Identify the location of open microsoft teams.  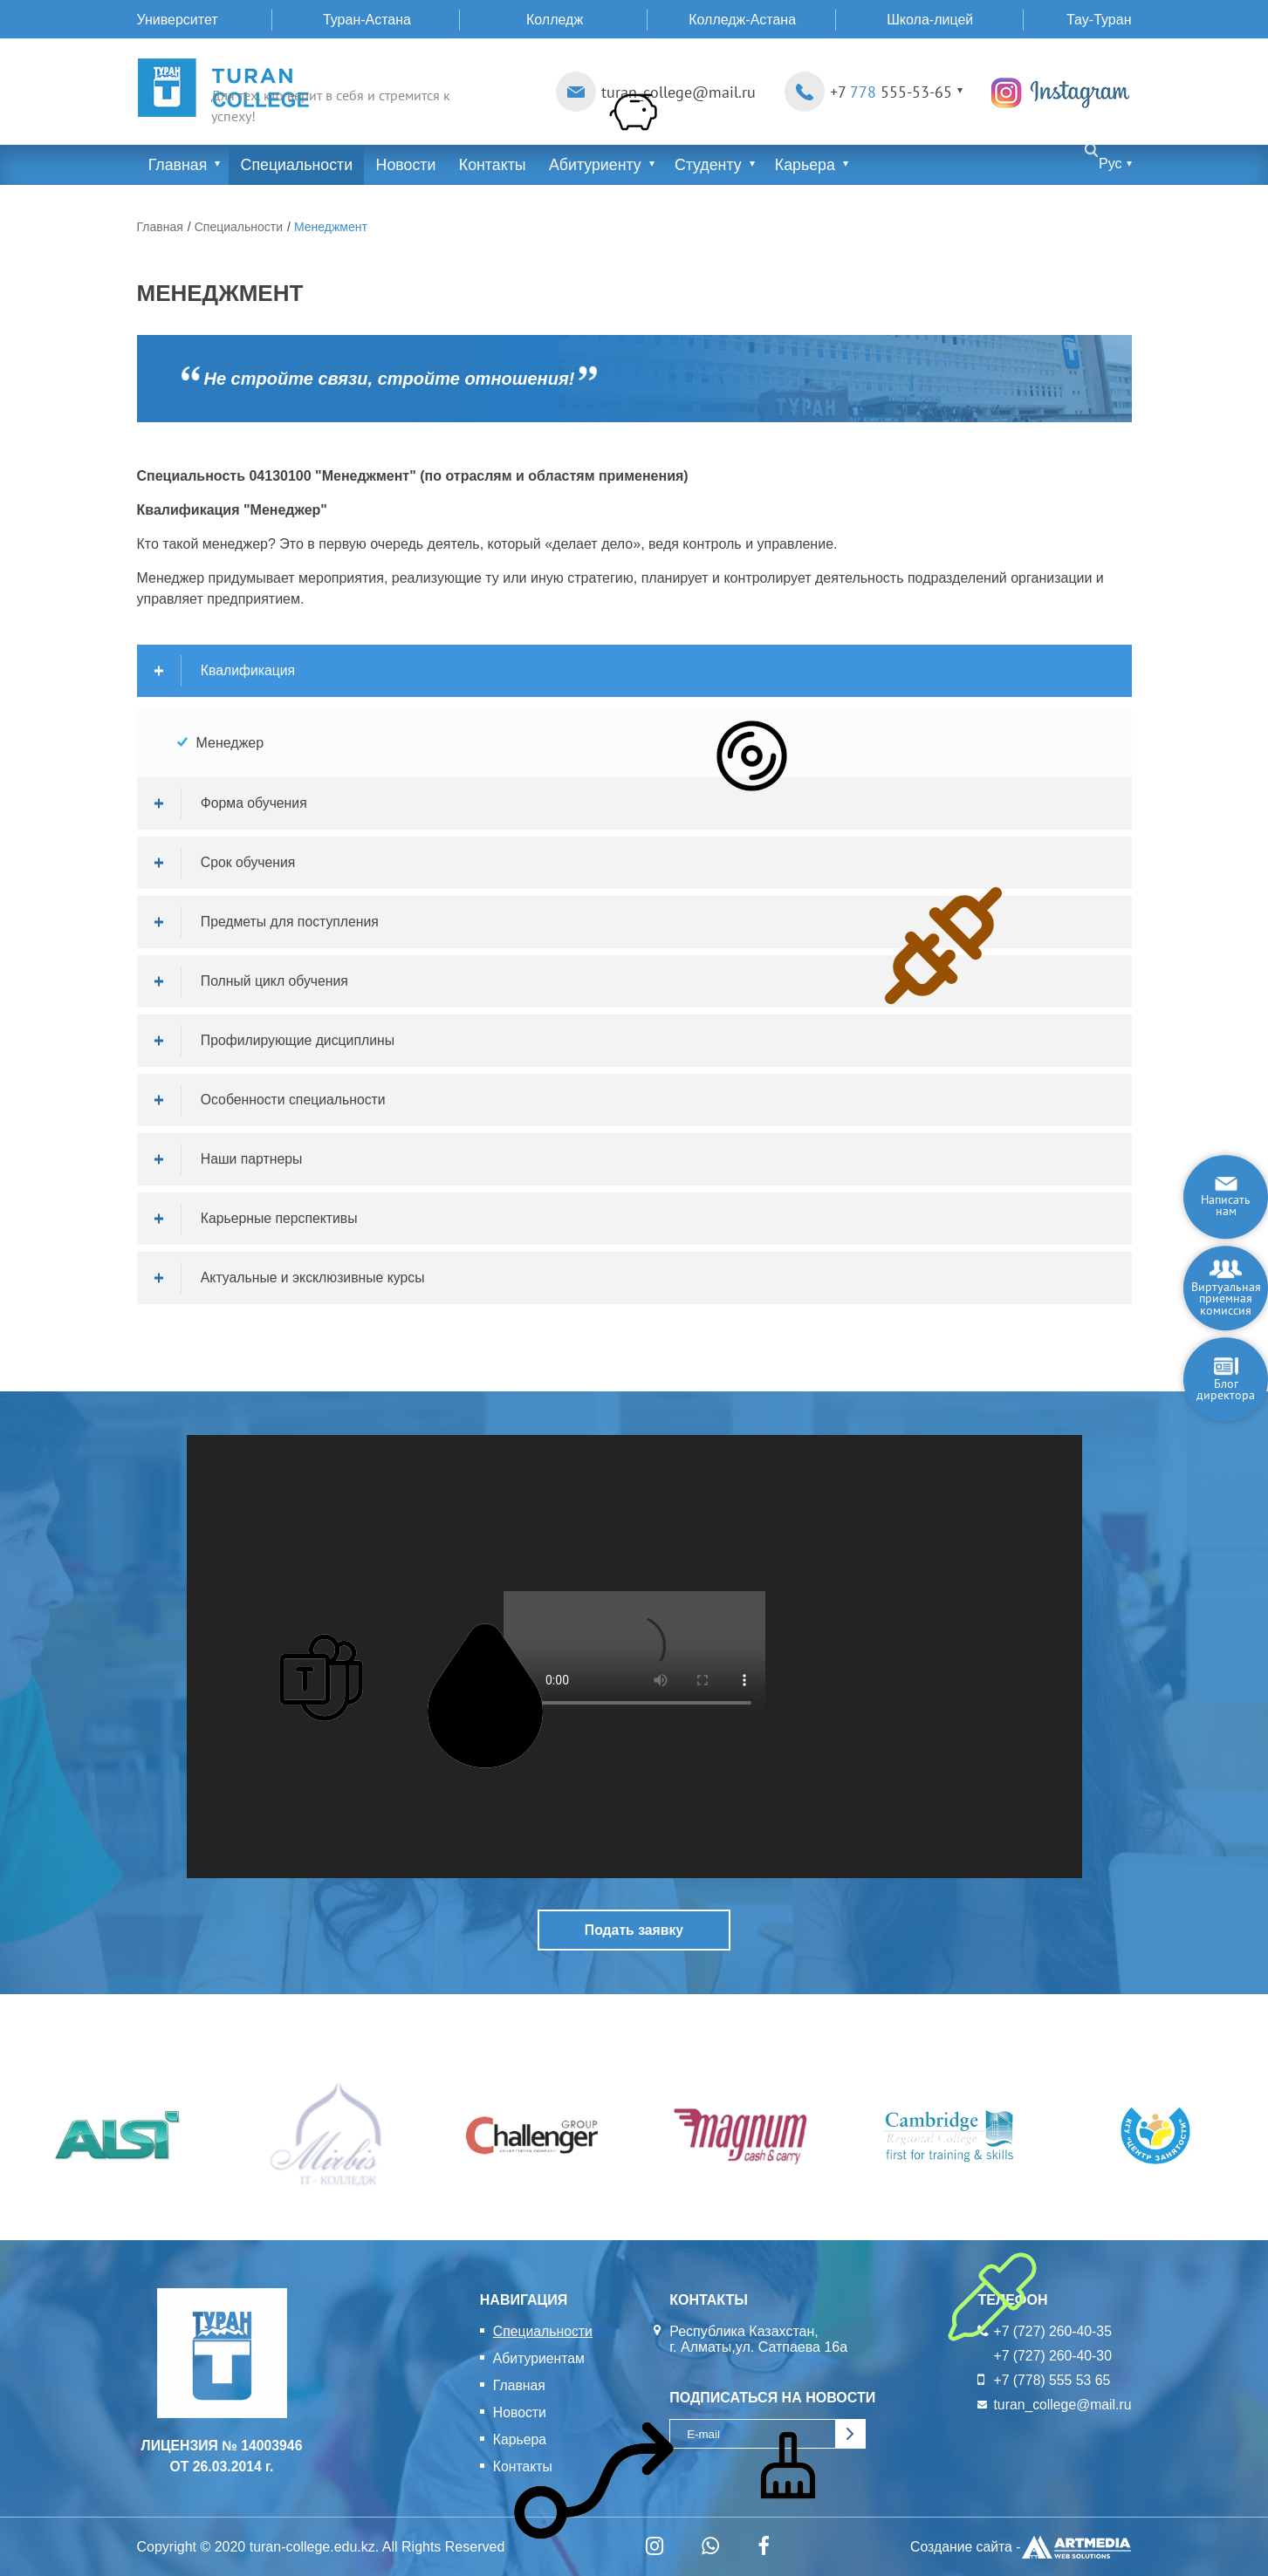
(321, 1679).